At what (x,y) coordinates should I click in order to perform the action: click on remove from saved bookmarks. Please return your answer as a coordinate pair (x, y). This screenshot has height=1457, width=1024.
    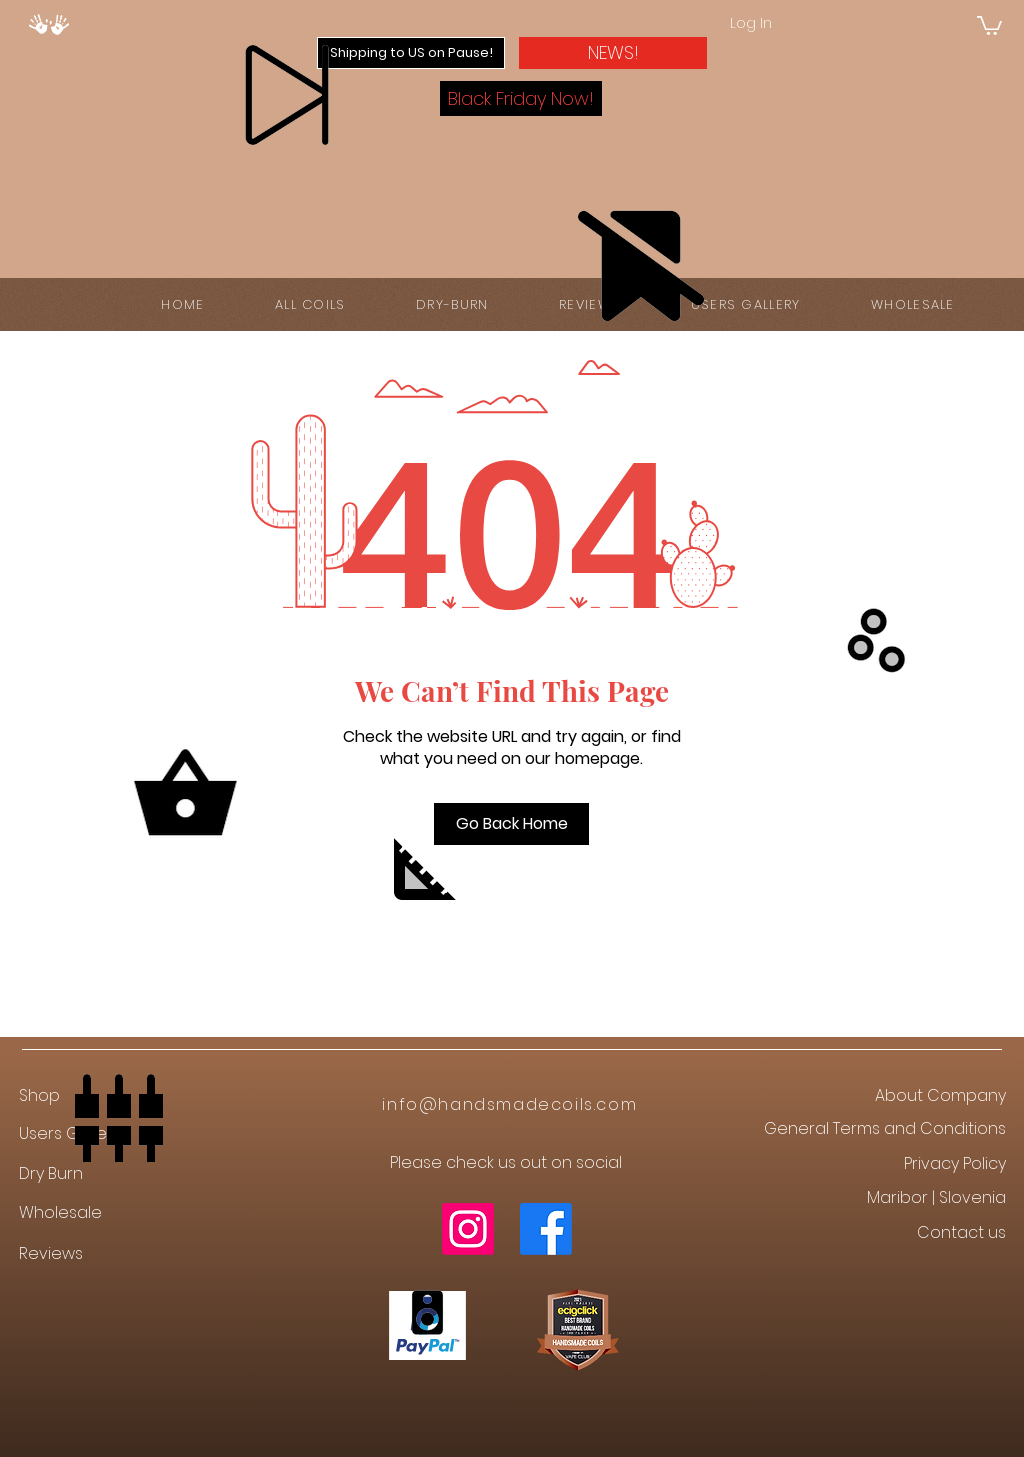
    Looking at the image, I should click on (641, 266).